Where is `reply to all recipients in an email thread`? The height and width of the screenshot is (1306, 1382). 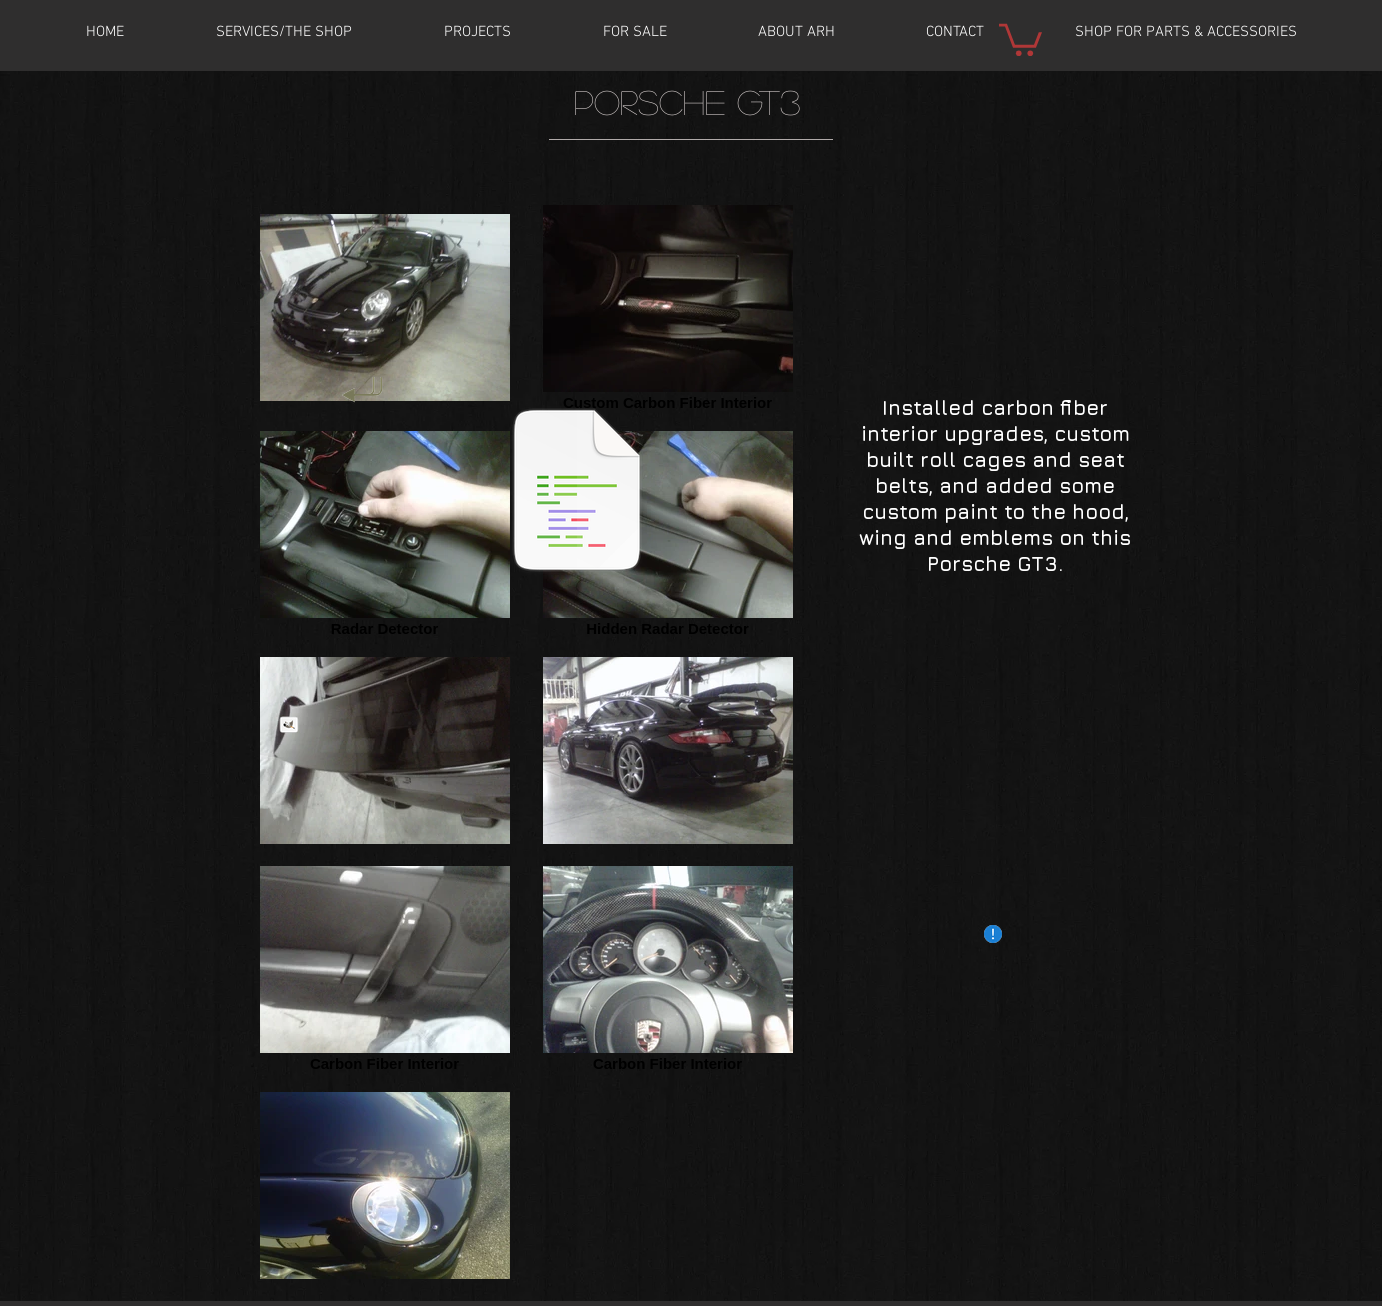
reply to all recipients in an email thread is located at coordinates (361, 386).